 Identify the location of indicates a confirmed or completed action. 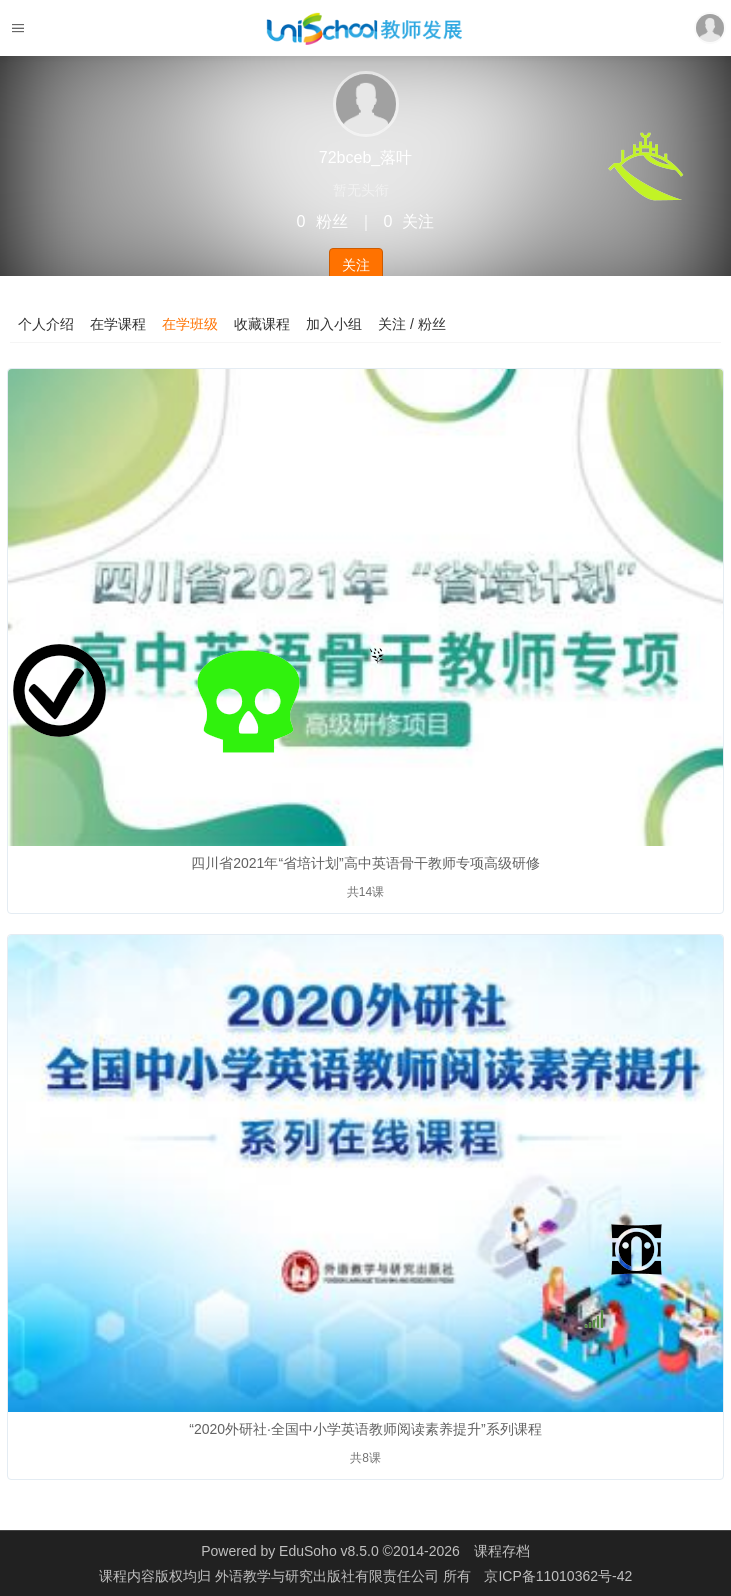
(59, 690).